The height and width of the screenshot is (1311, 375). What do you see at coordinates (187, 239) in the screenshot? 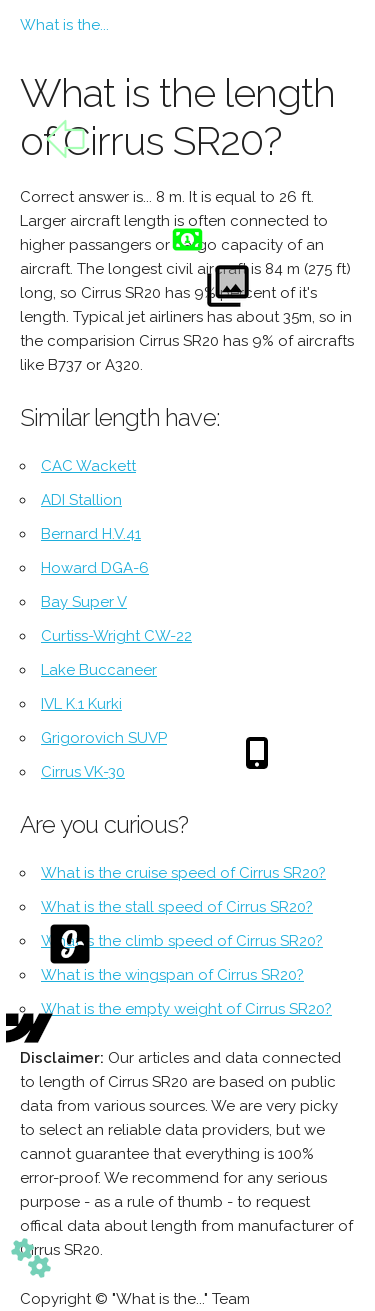
I see `view payment or billing details` at bounding box center [187, 239].